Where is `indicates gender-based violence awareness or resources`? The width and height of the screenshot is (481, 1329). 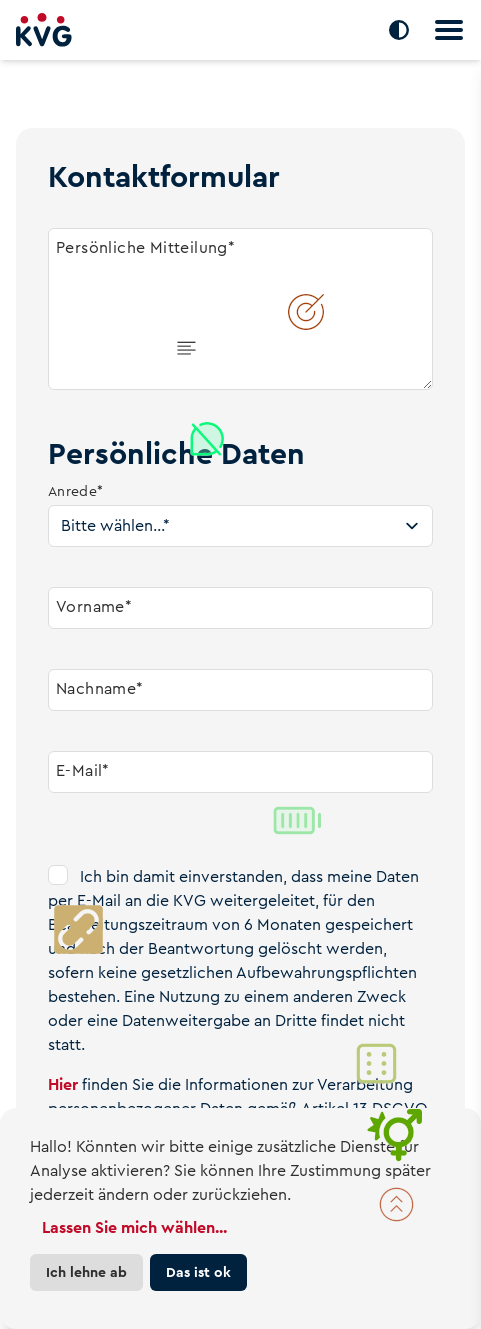
indicates gender-based violence awareness or resources is located at coordinates (394, 1136).